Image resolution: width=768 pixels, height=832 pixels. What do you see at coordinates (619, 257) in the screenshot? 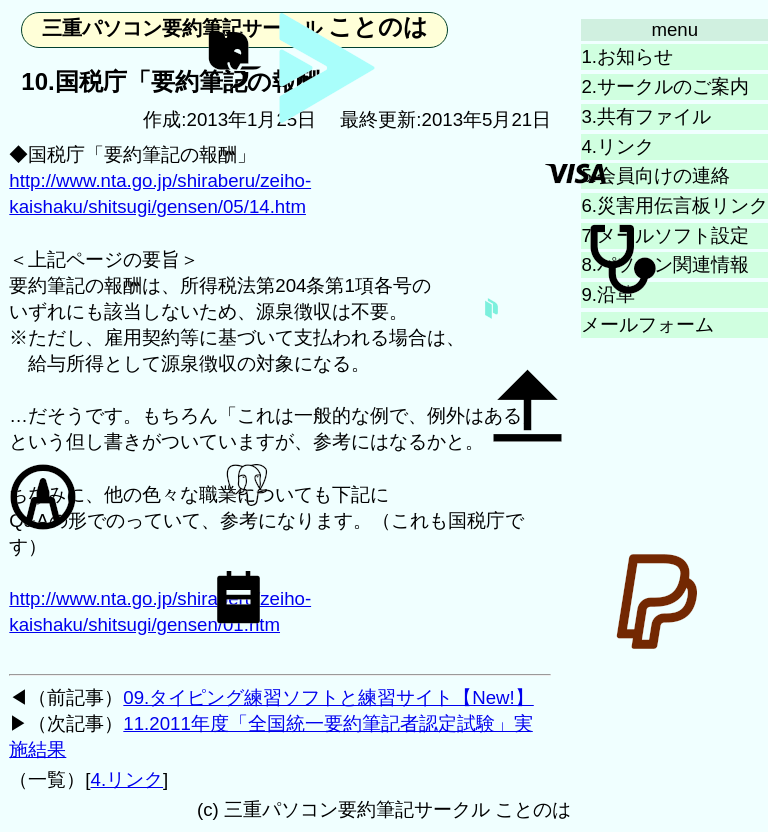
I see `access health or medical features` at bounding box center [619, 257].